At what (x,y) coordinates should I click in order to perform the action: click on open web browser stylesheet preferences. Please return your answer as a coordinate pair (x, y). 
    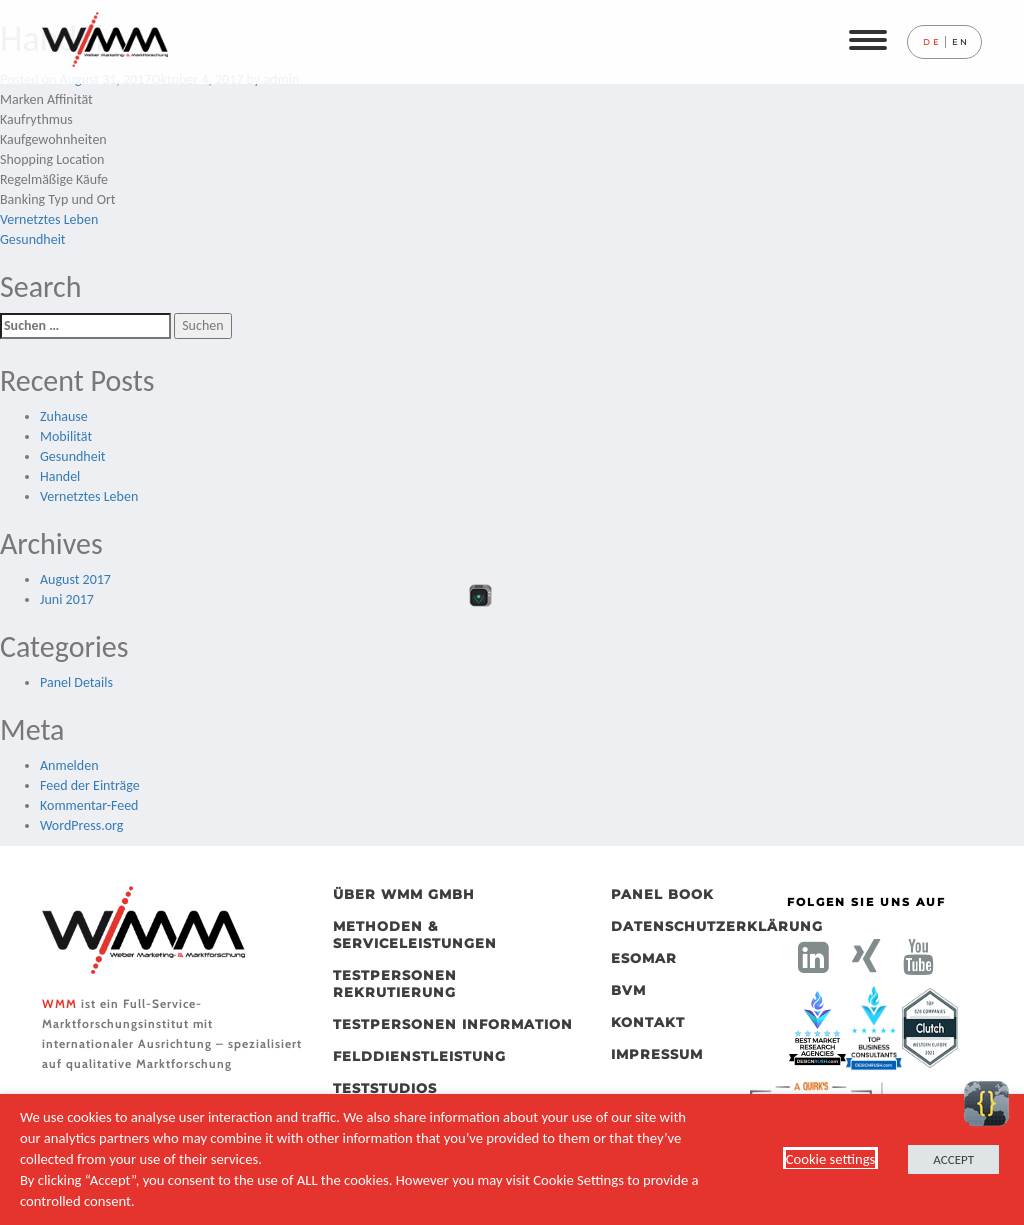
    Looking at the image, I should click on (986, 1103).